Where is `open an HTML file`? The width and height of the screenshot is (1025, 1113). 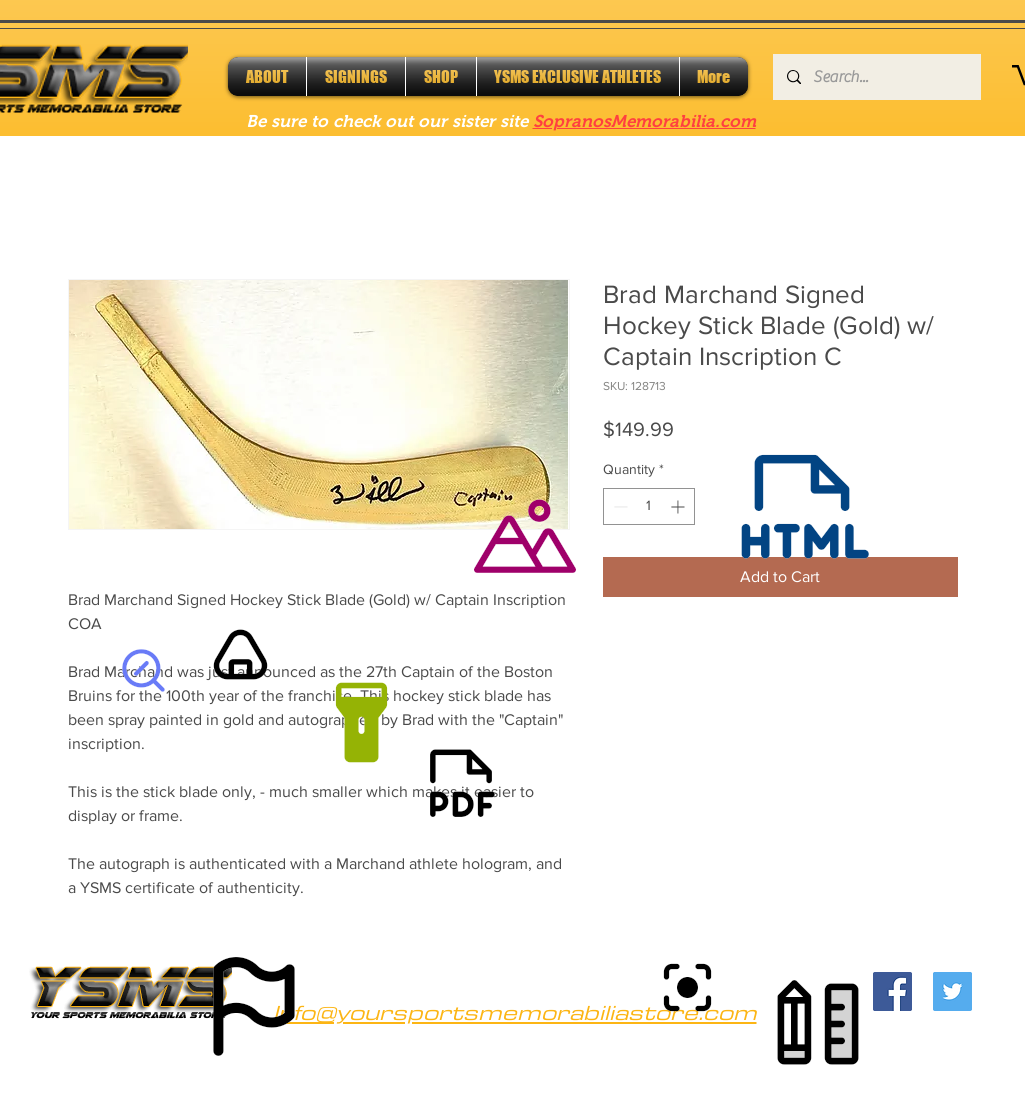
open an HTML file is located at coordinates (802, 511).